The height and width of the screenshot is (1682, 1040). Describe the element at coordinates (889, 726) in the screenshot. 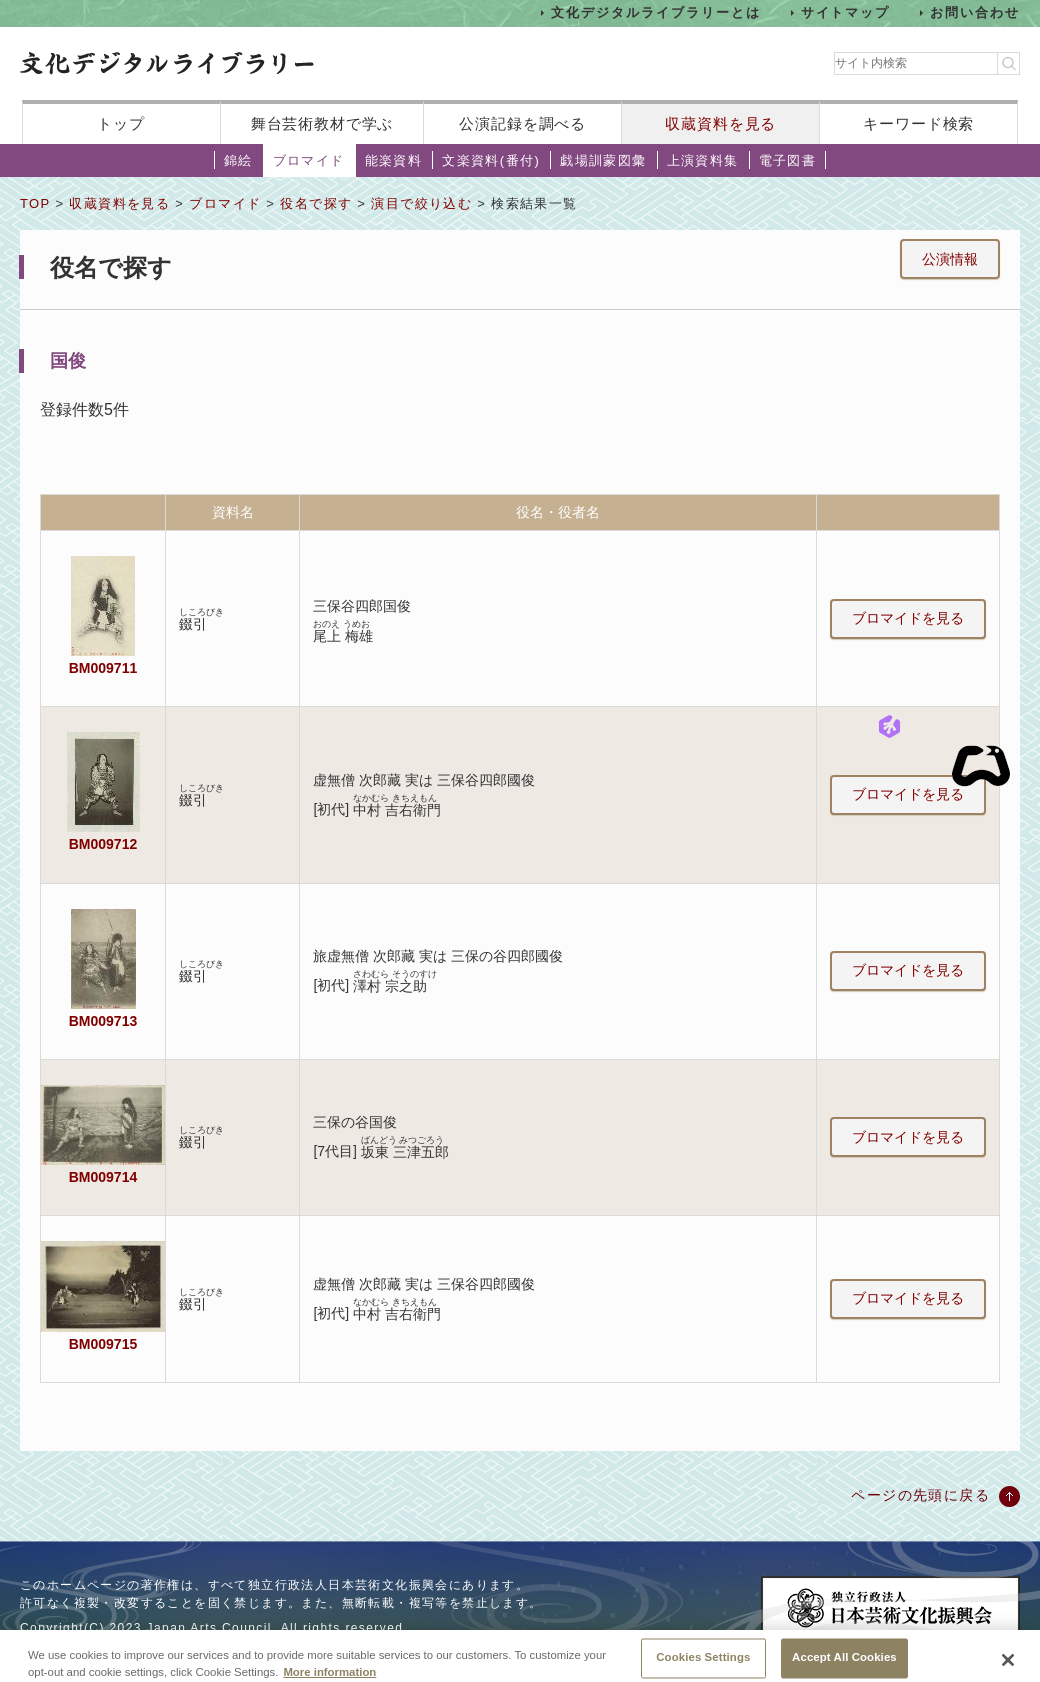

I see `link to Treehouse learning platform` at that location.